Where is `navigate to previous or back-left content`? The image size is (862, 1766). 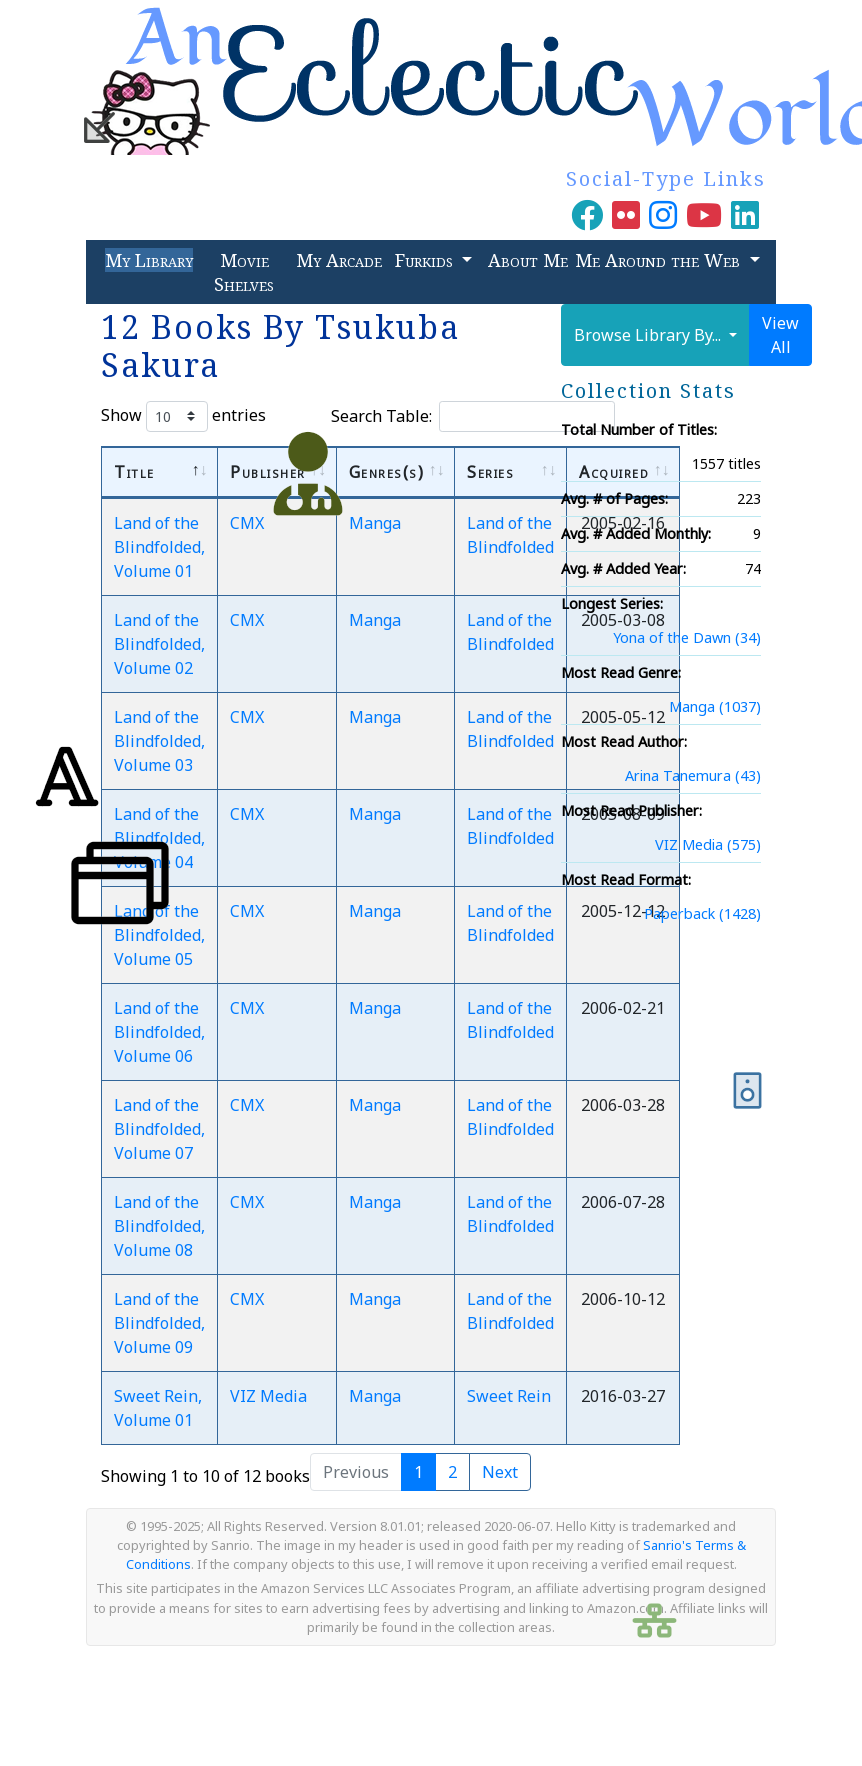 navigate to previous or back-left content is located at coordinates (99, 127).